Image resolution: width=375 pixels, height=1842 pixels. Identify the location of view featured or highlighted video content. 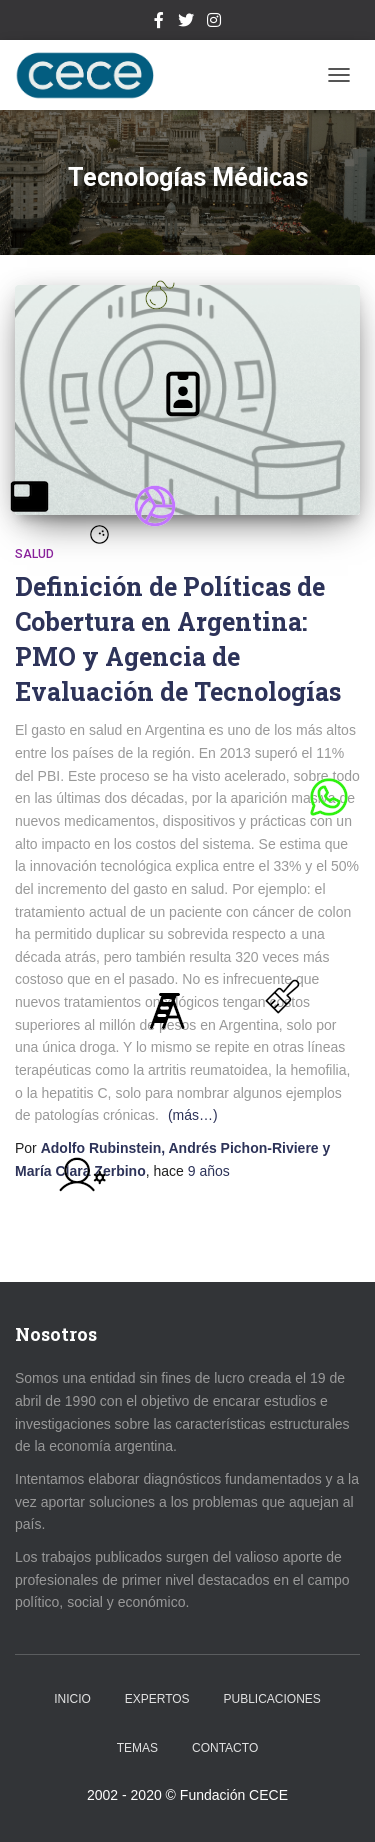
(29, 496).